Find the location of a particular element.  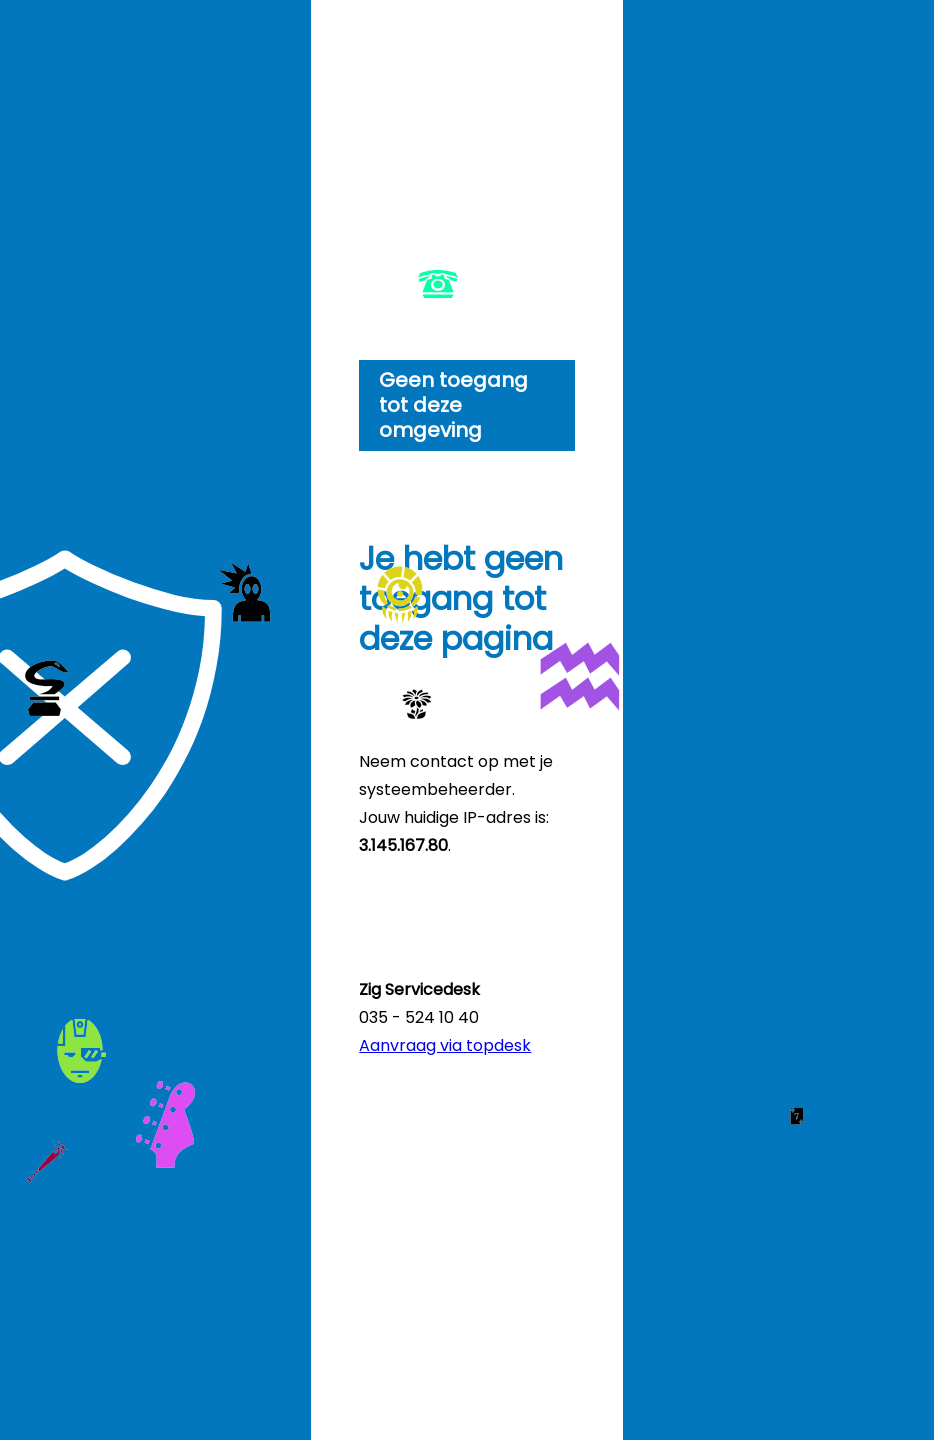

aquarius zodiac sign indicator is located at coordinates (580, 676).